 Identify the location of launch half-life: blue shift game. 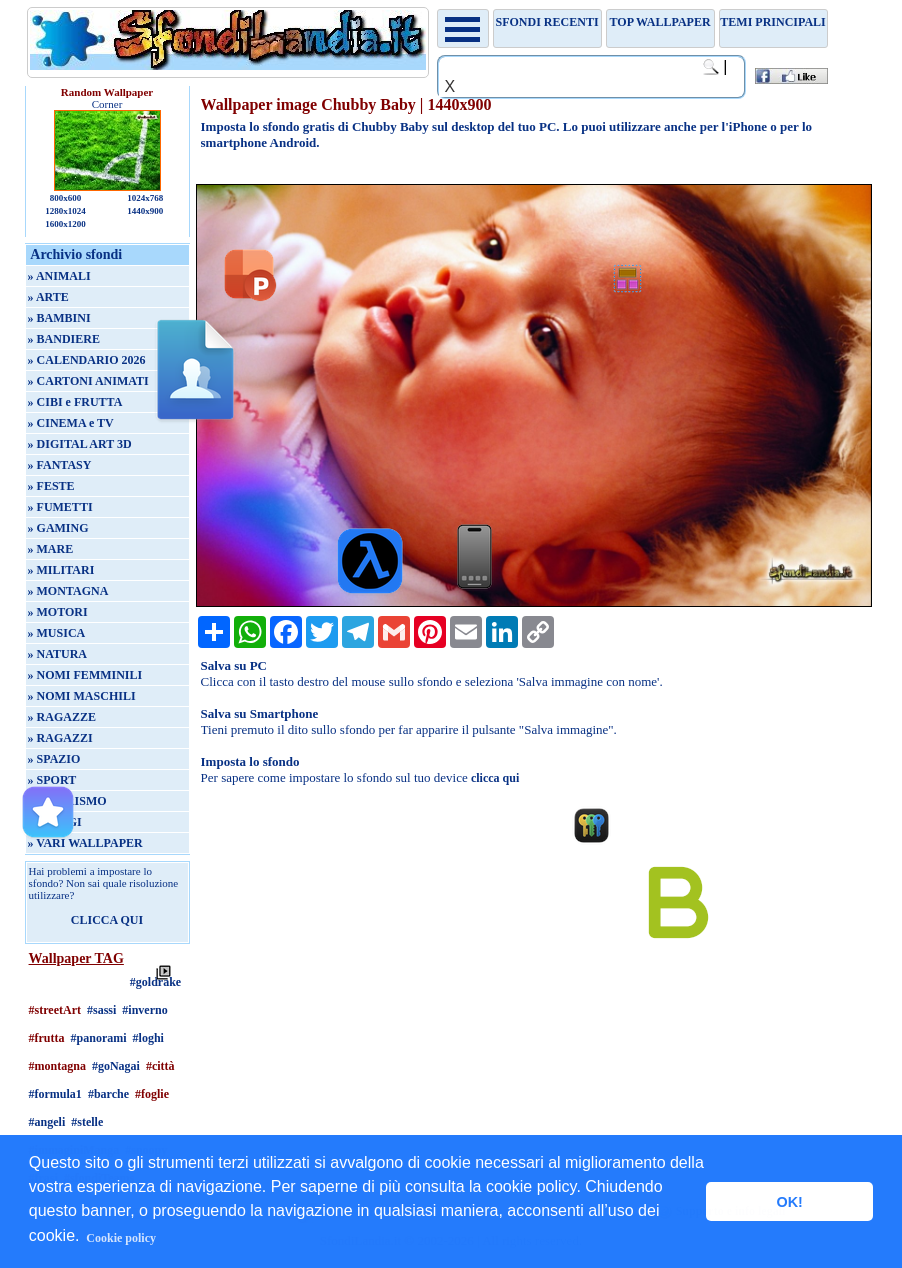
(370, 561).